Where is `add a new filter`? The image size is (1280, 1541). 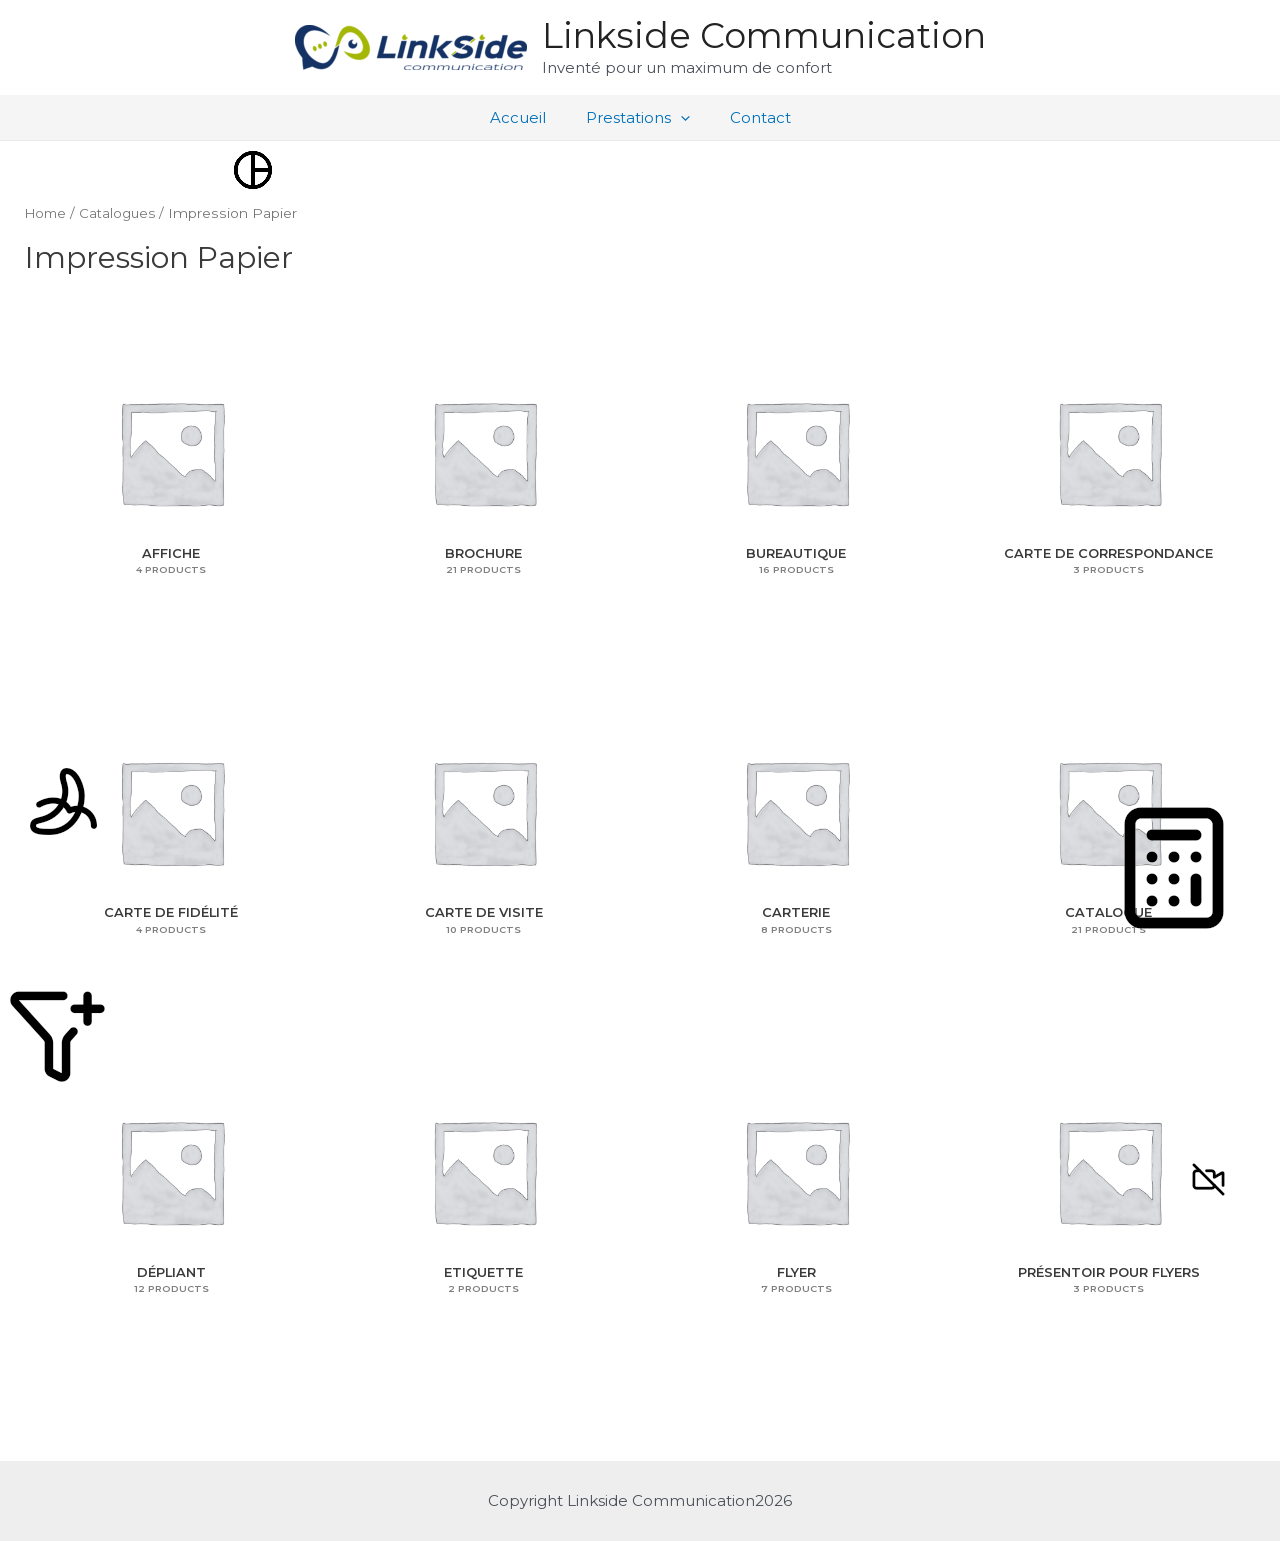
add a new filter is located at coordinates (57, 1034).